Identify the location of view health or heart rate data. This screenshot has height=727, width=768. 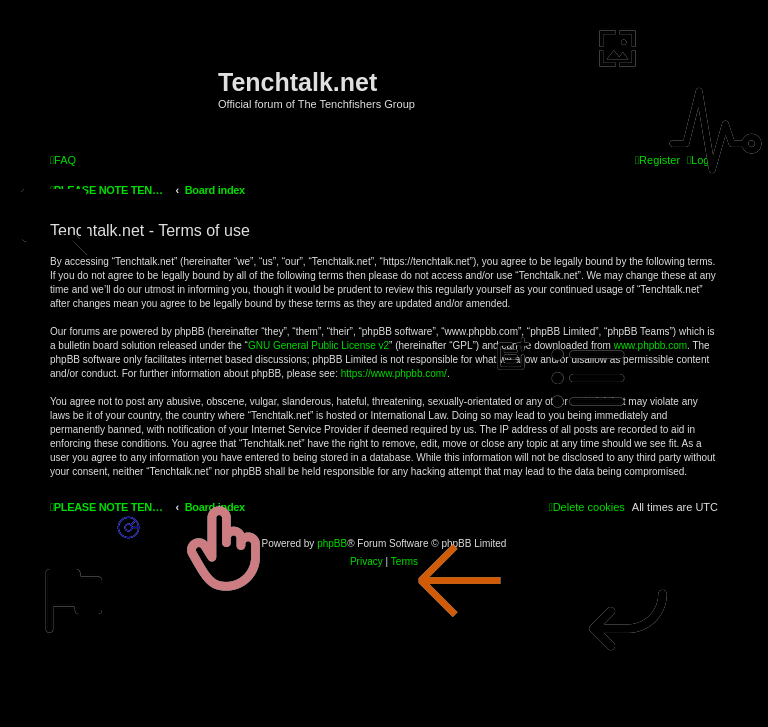
(715, 130).